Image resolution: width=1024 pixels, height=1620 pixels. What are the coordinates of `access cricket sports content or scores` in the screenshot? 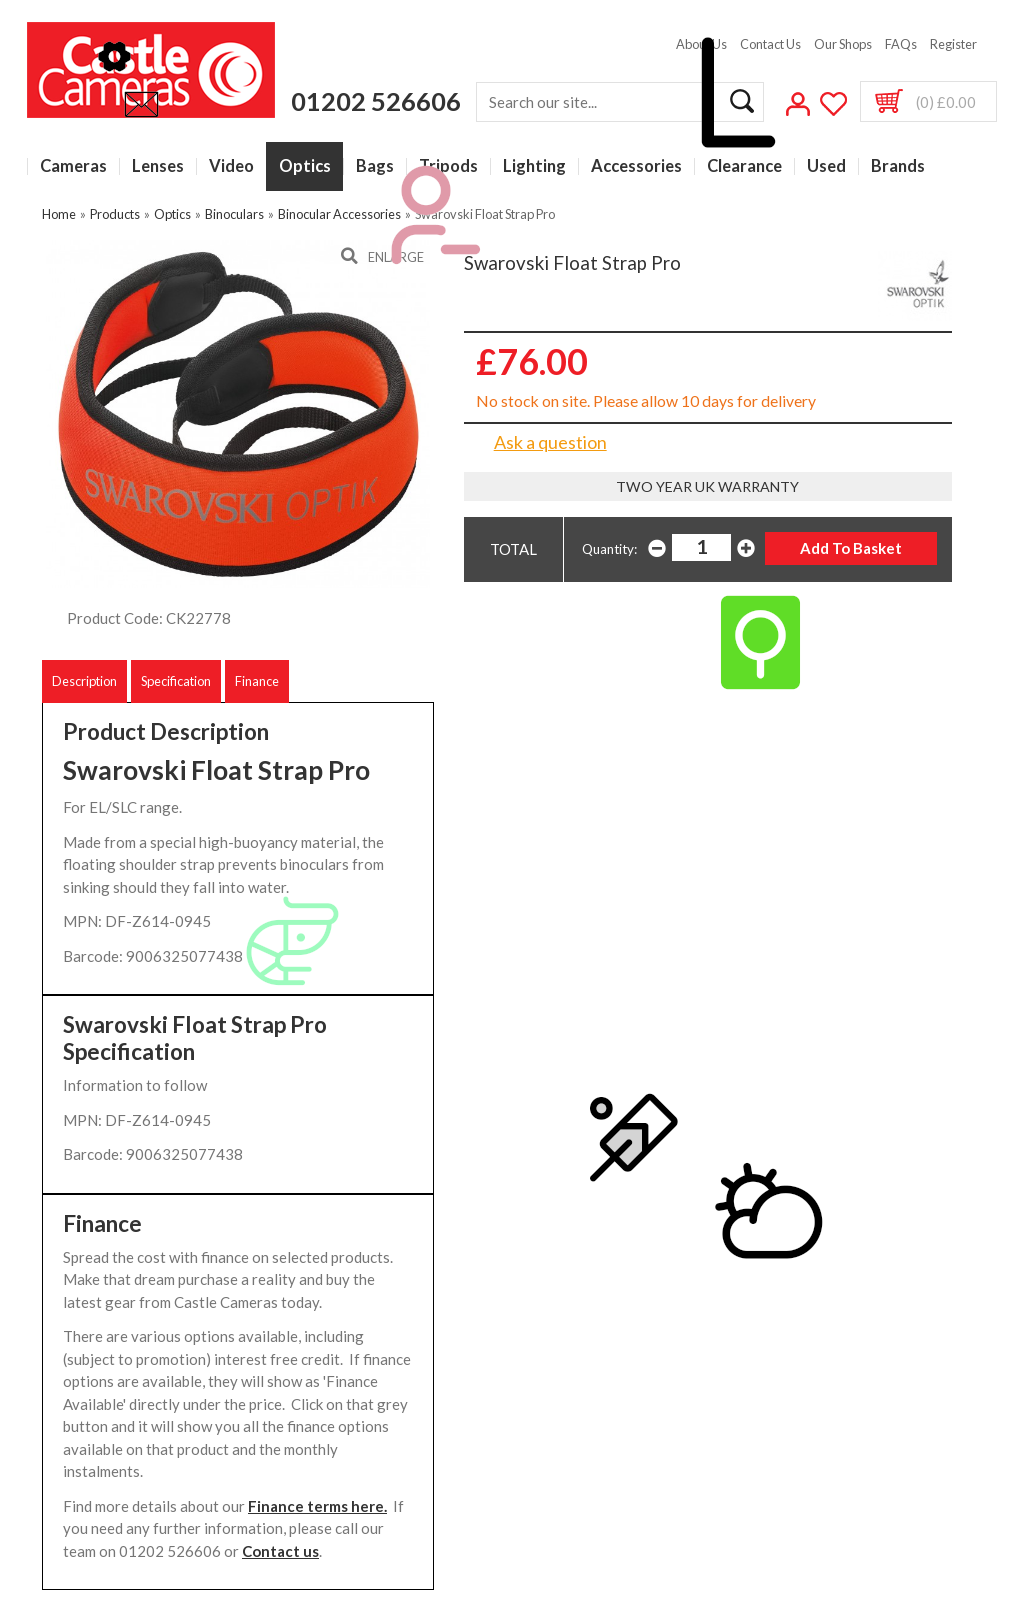 It's located at (629, 1136).